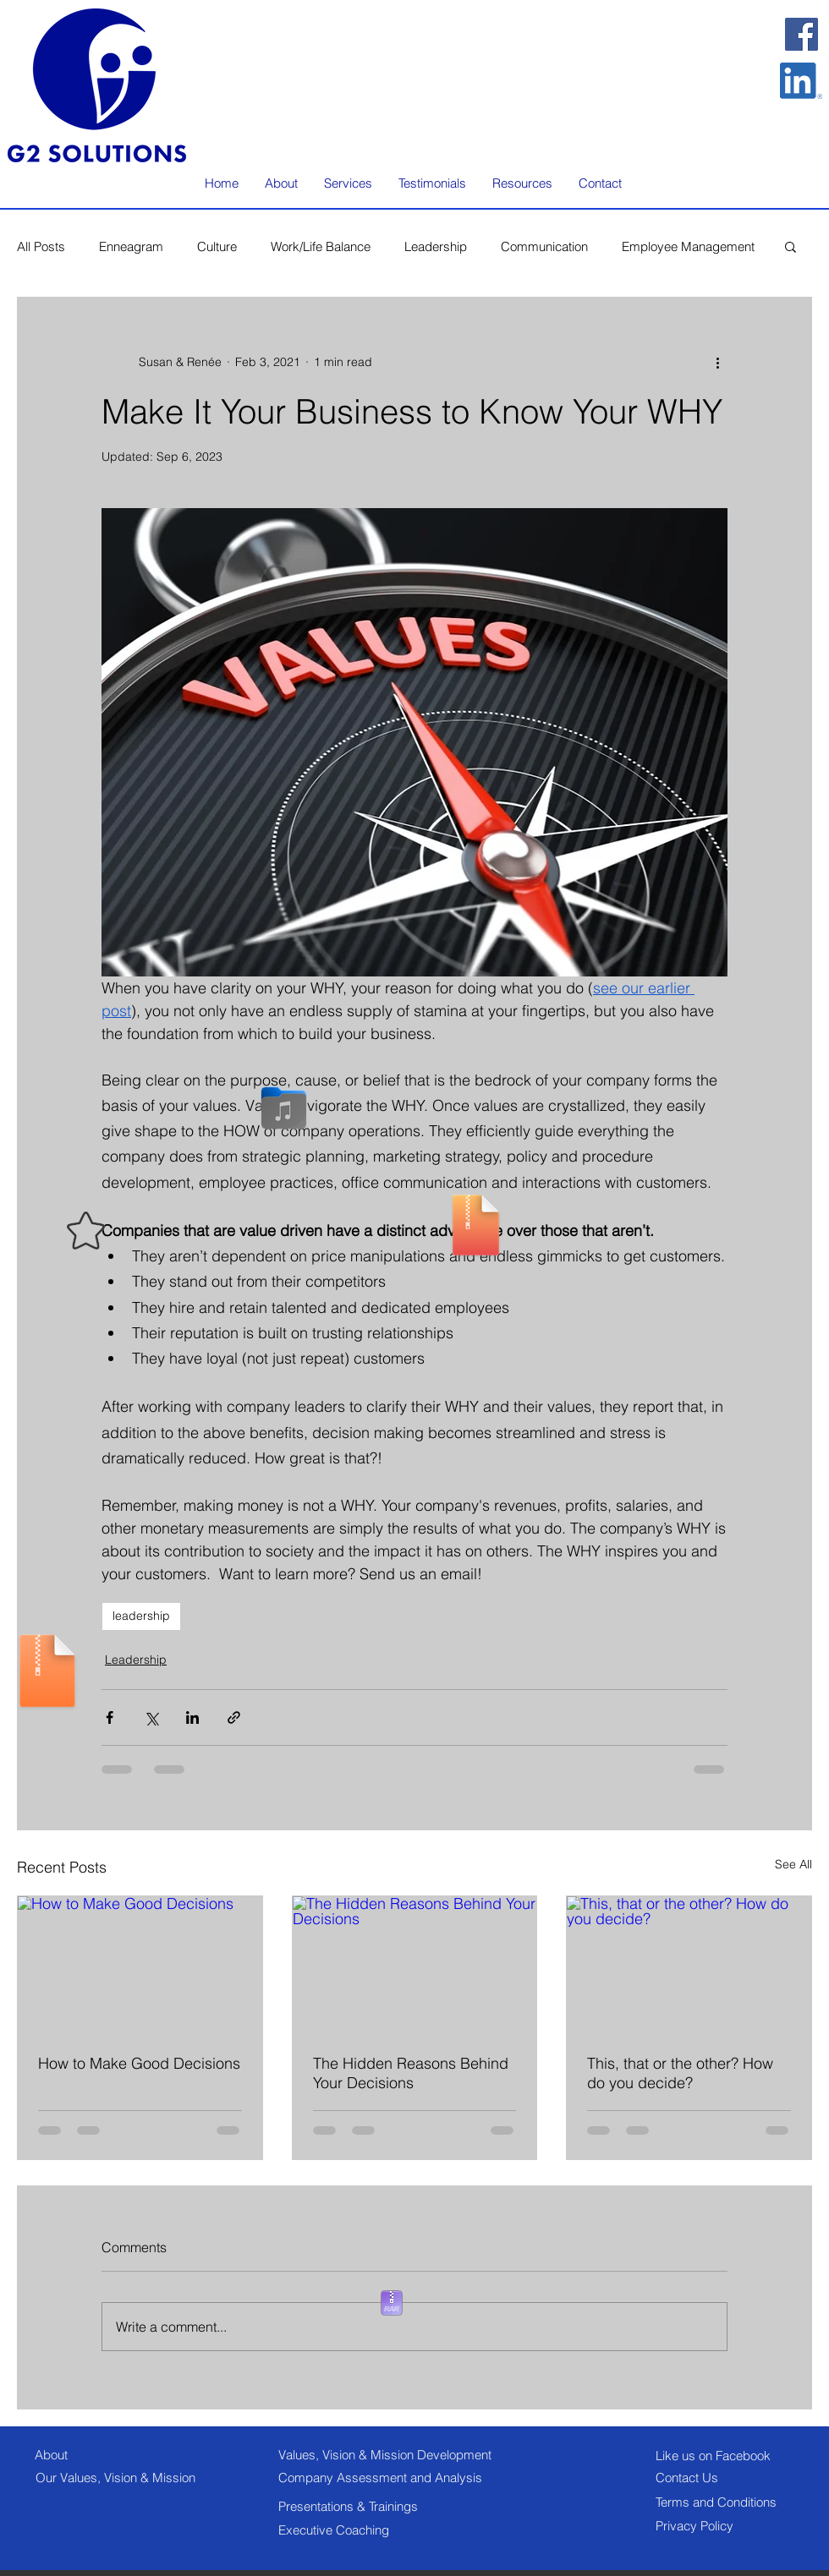  Describe the element at coordinates (85, 1230) in the screenshot. I see `access your favorites` at that location.